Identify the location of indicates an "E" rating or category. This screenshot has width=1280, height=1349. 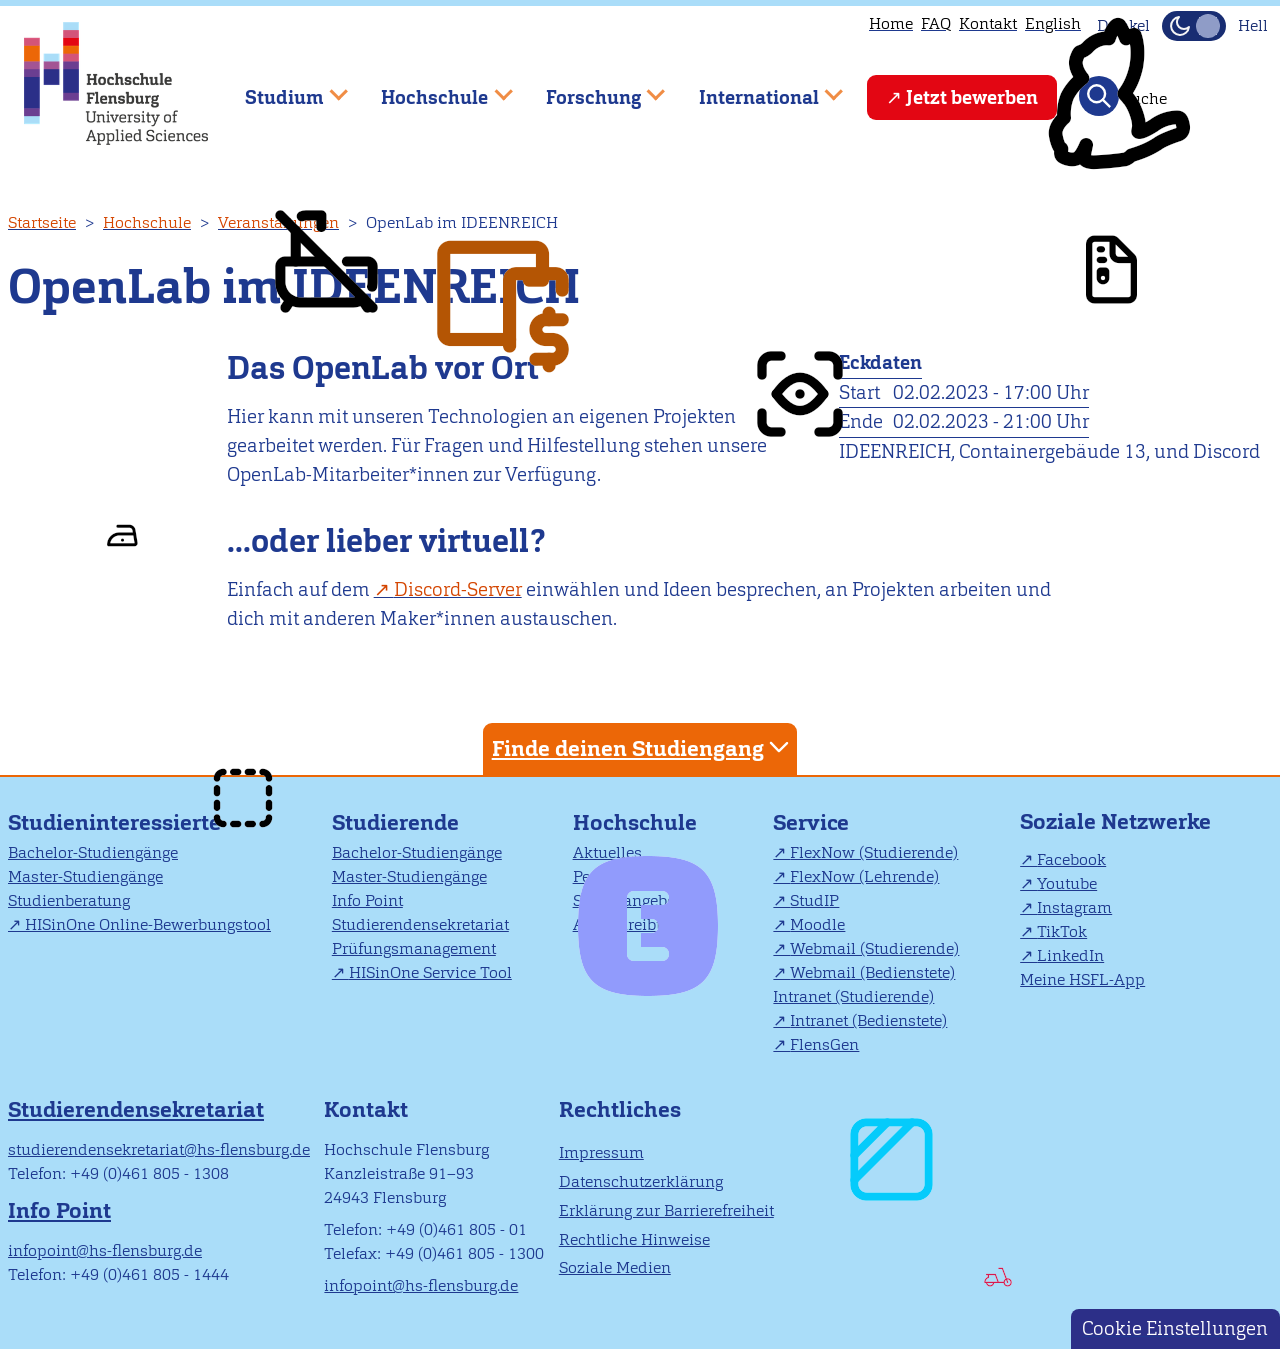
(648, 926).